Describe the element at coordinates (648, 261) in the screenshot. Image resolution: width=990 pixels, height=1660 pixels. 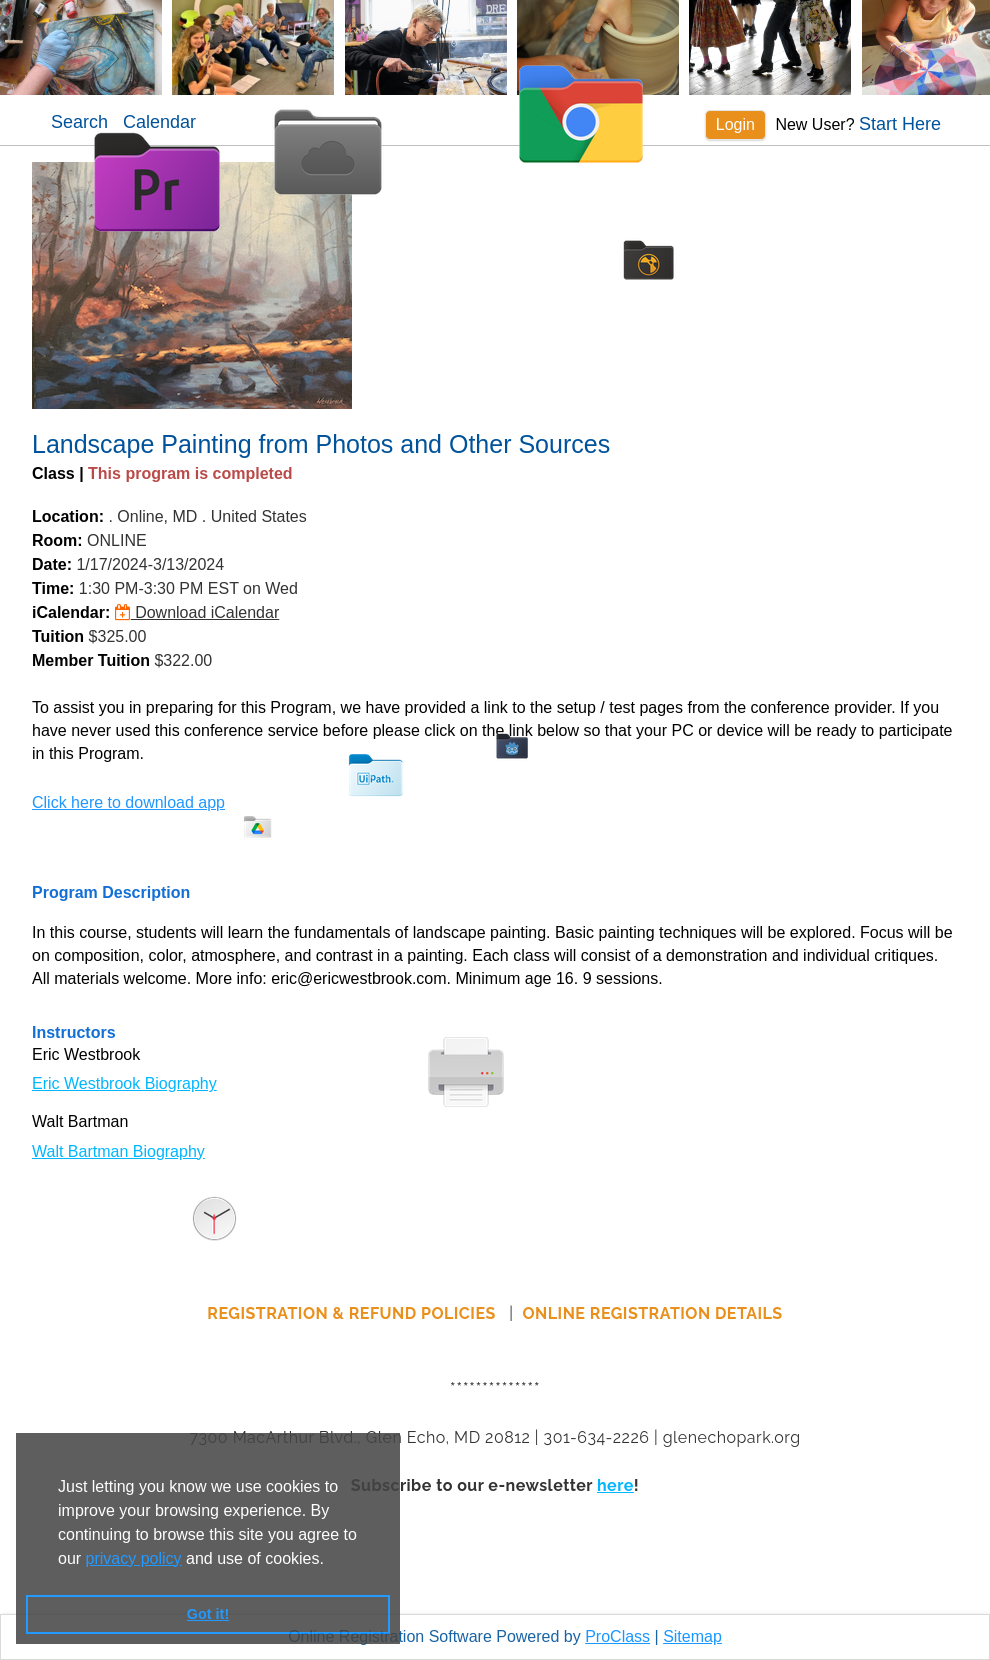
I see `folder containing nuke compositing software project files` at that location.